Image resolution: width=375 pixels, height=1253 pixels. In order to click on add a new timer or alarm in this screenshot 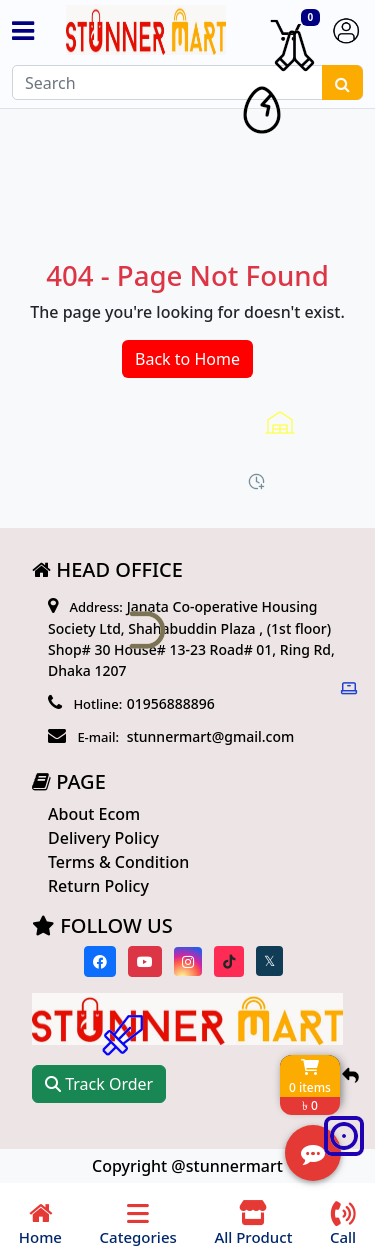, I will do `click(256, 481)`.